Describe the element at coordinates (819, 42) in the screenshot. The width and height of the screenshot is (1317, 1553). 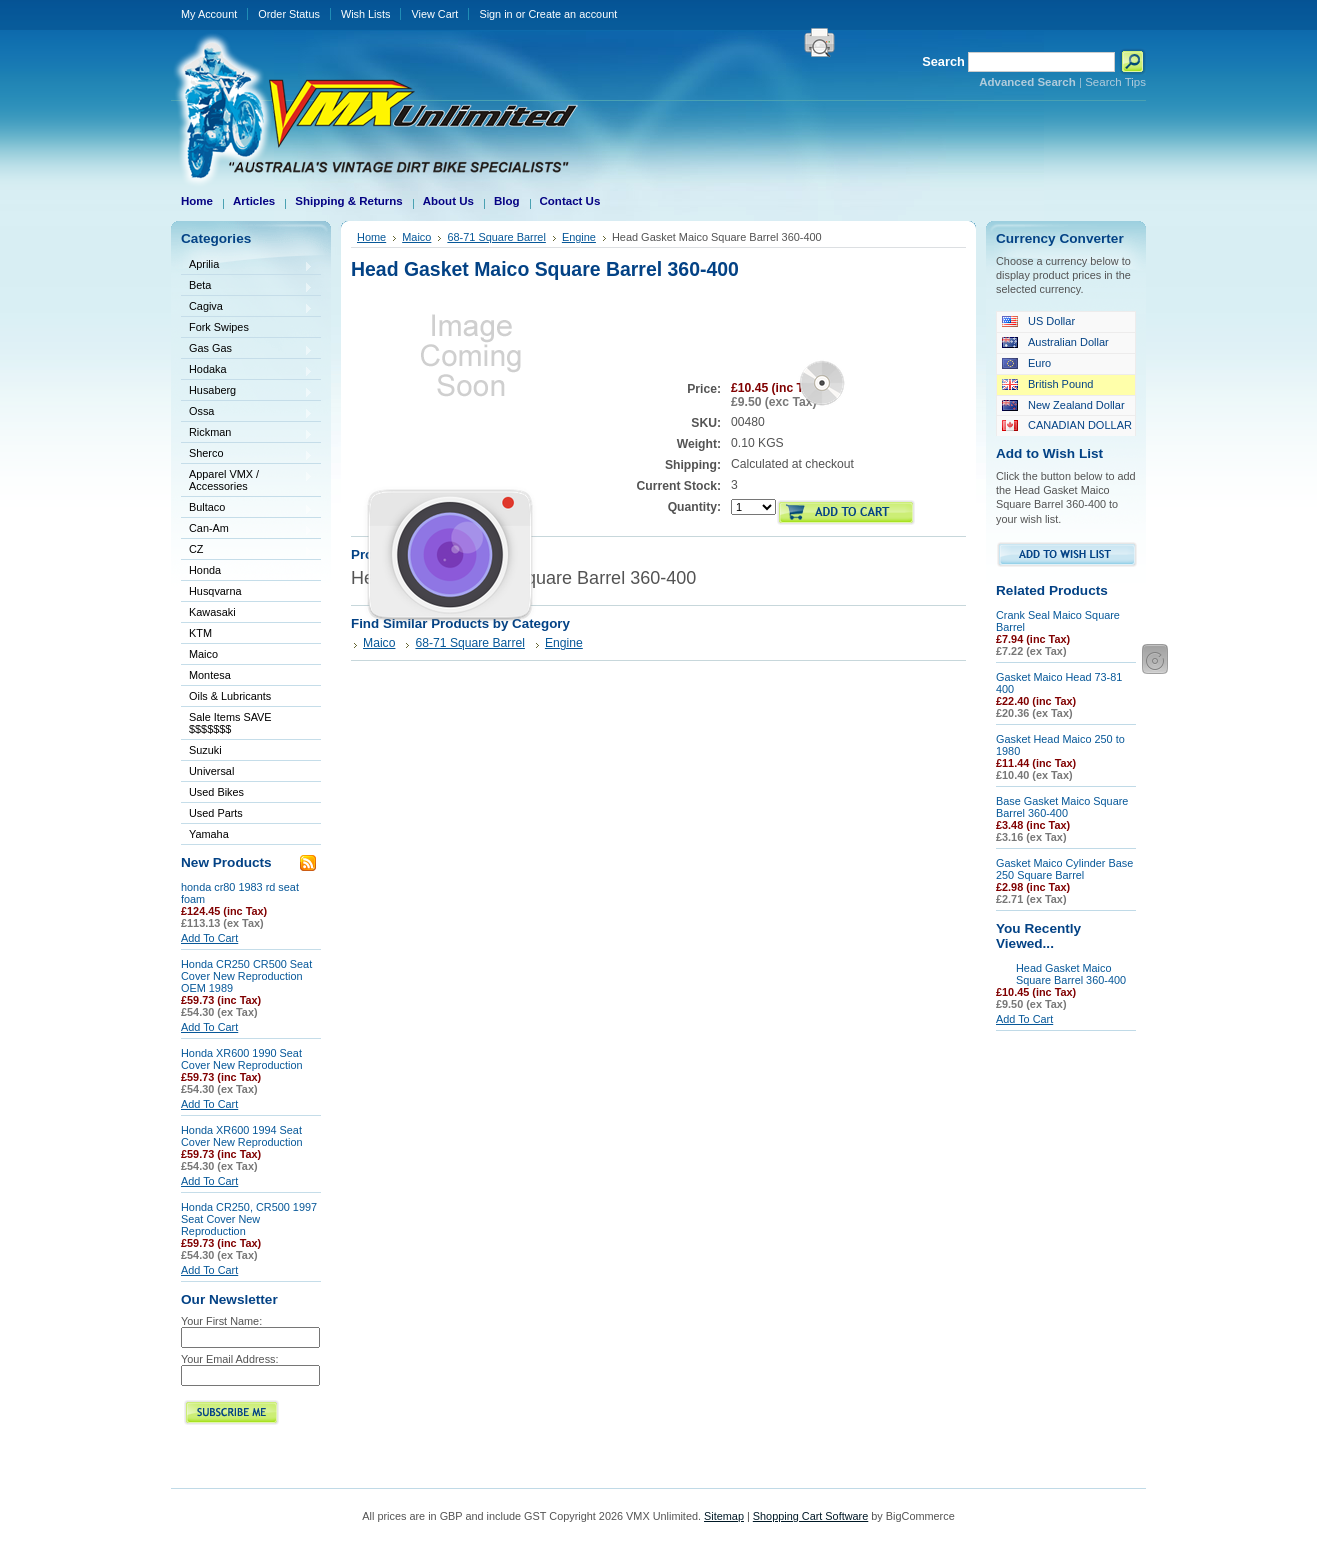
I see `preview document before printing` at that location.